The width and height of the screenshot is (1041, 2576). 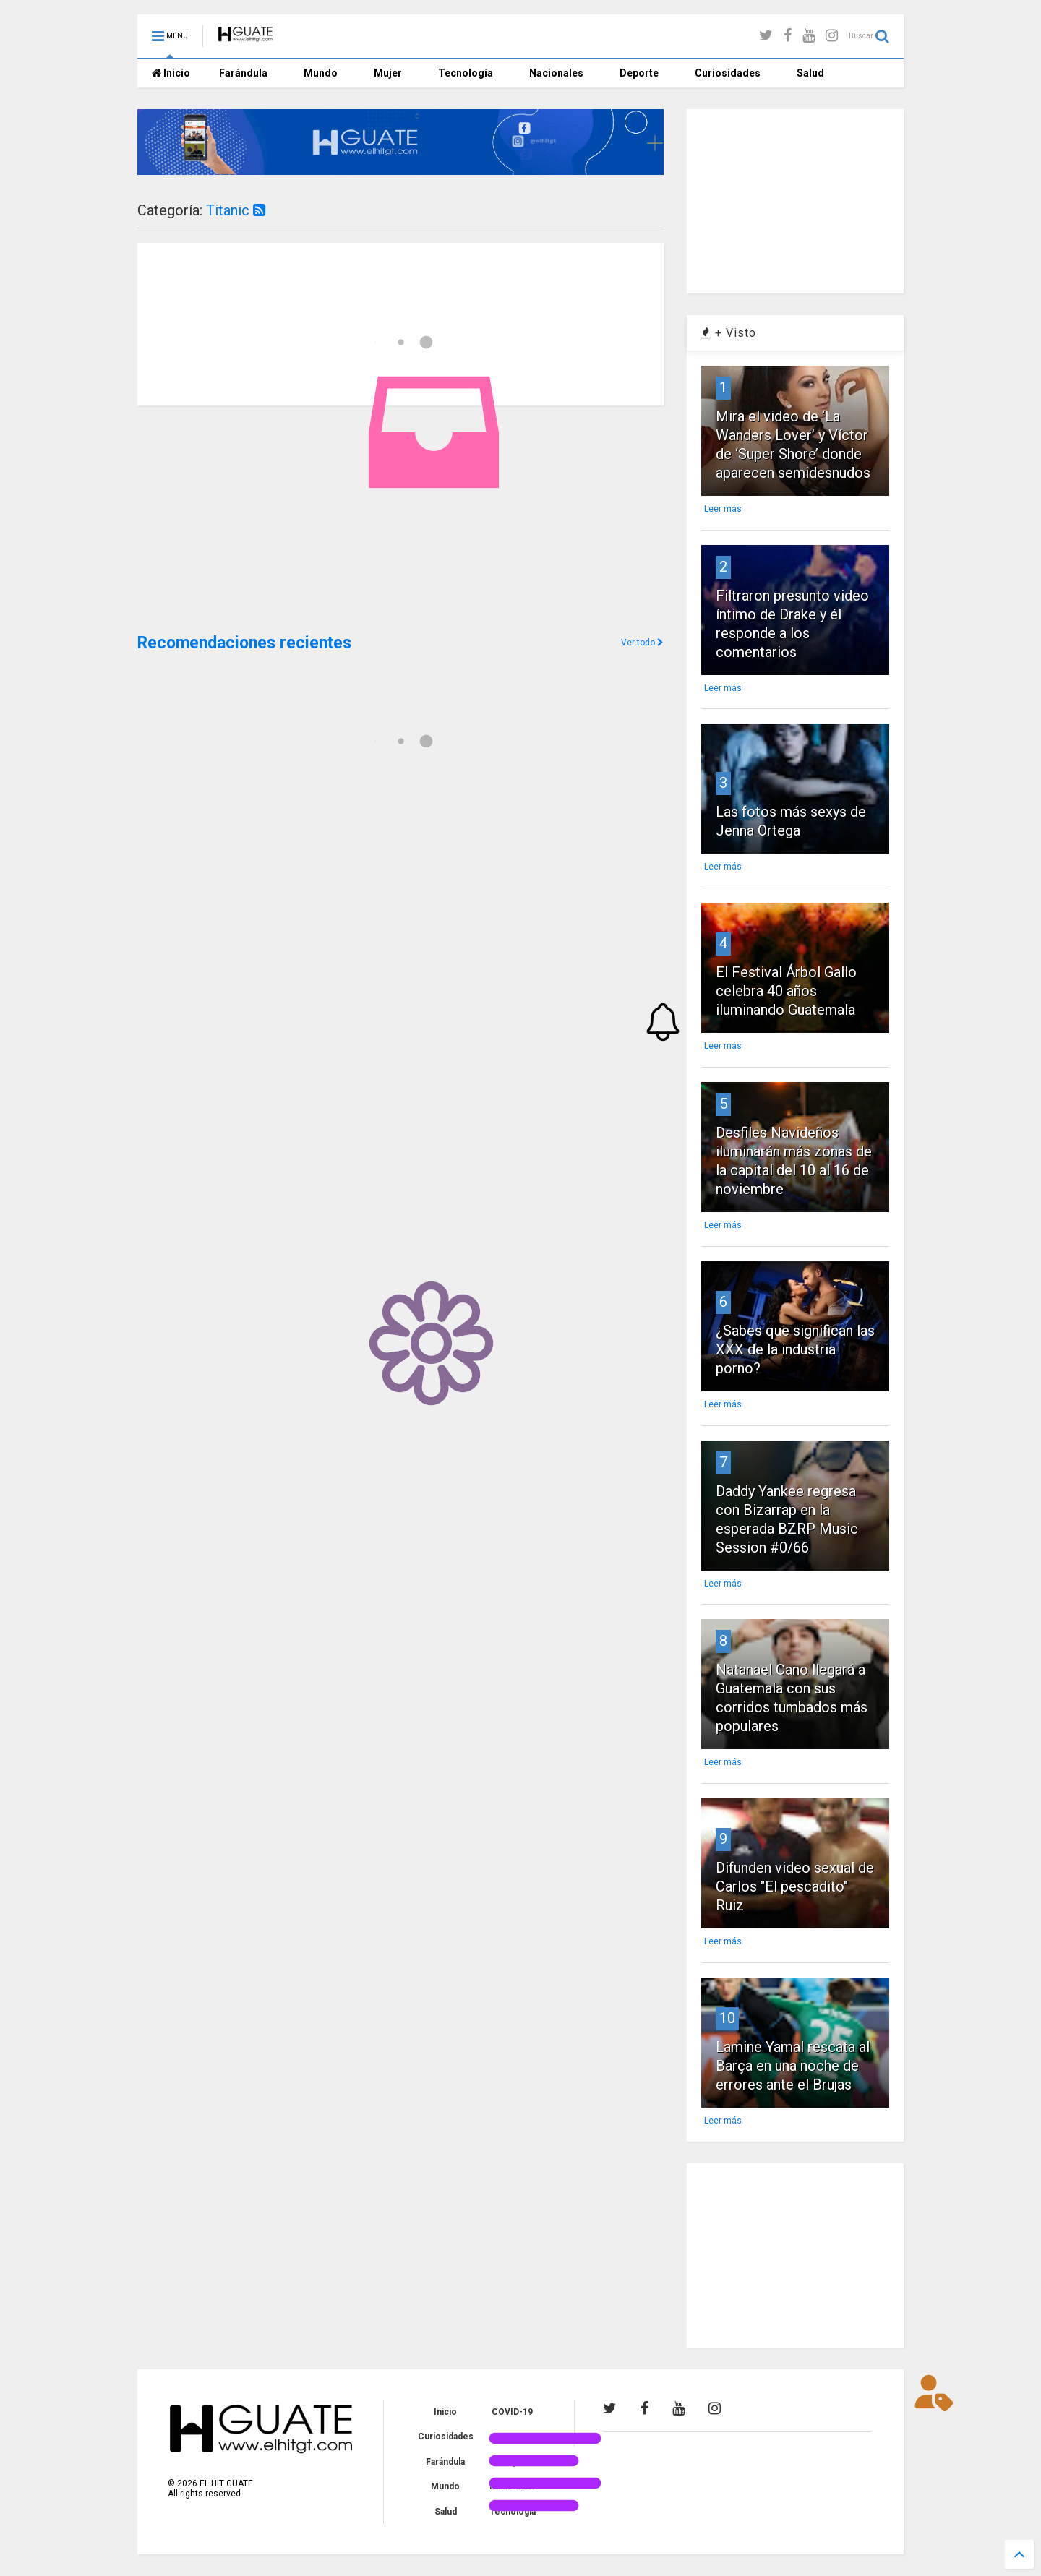 What do you see at coordinates (663, 1022) in the screenshot?
I see `view your notifications` at bounding box center [663, 1022].